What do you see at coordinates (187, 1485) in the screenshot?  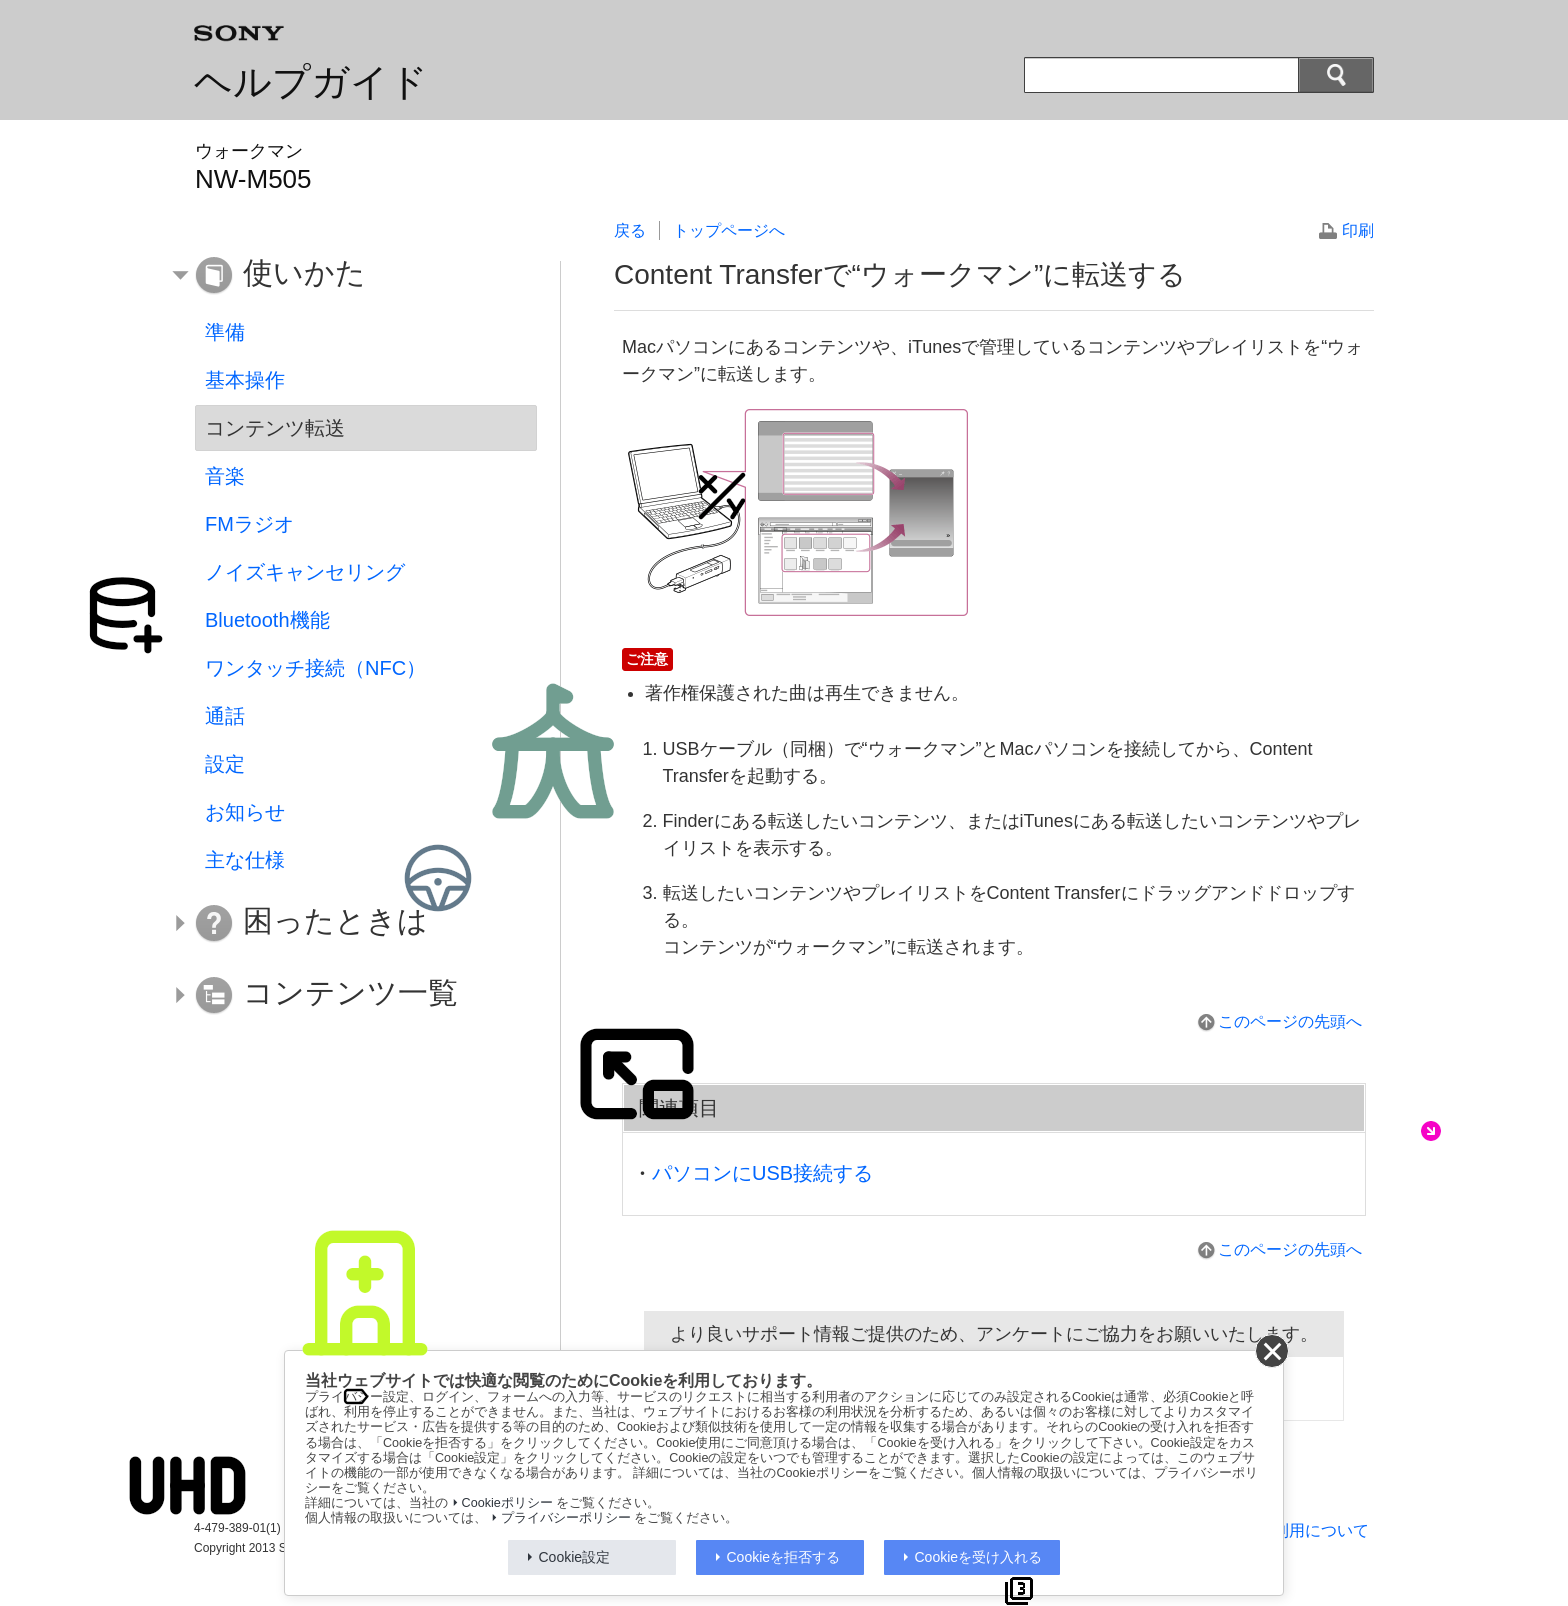 I see `indicates ultra high definition video quality` at bounding box center [187, 1485].